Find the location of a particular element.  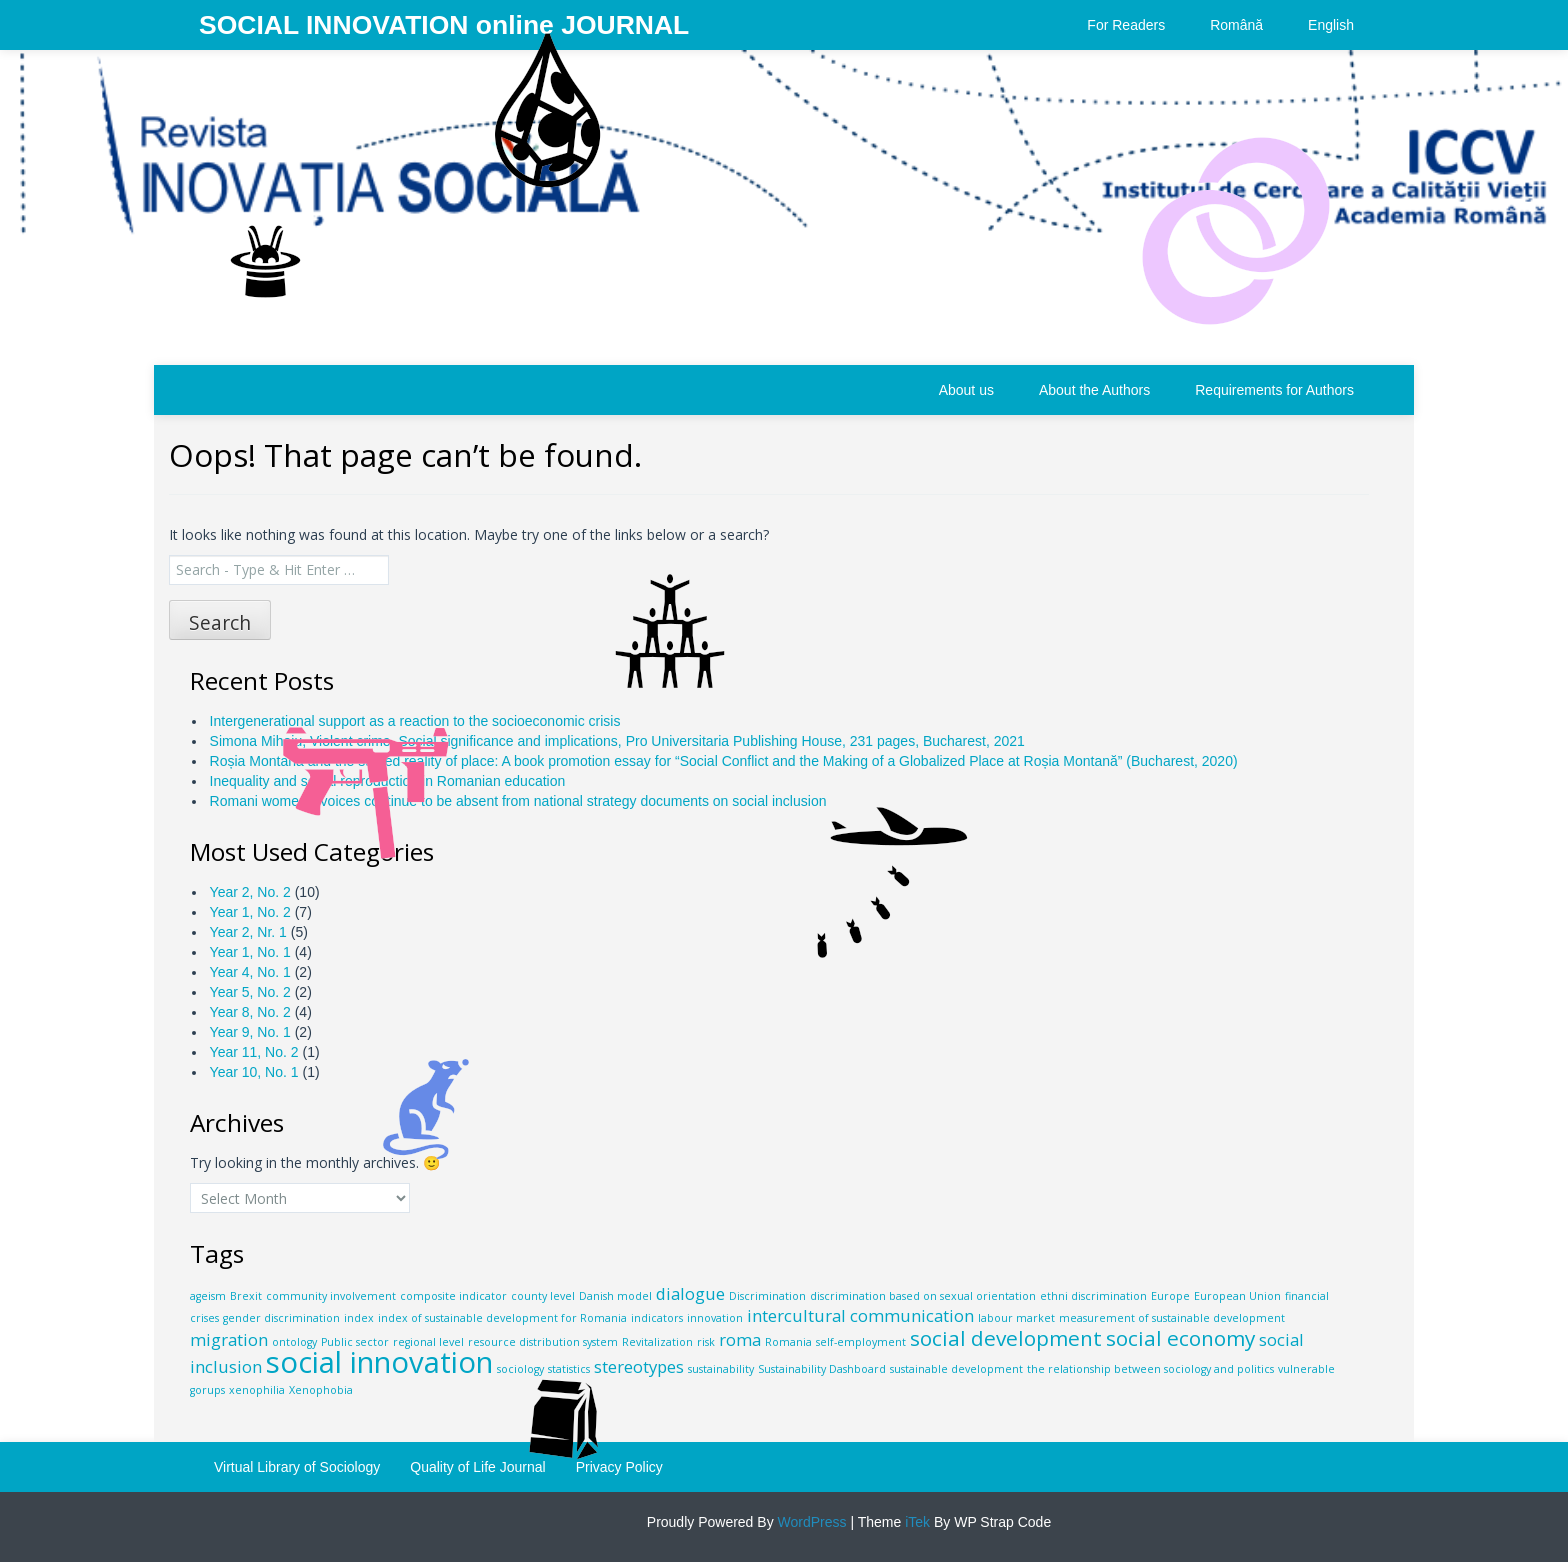

view linked or connected accounts is located at coordinates (1236, 231).